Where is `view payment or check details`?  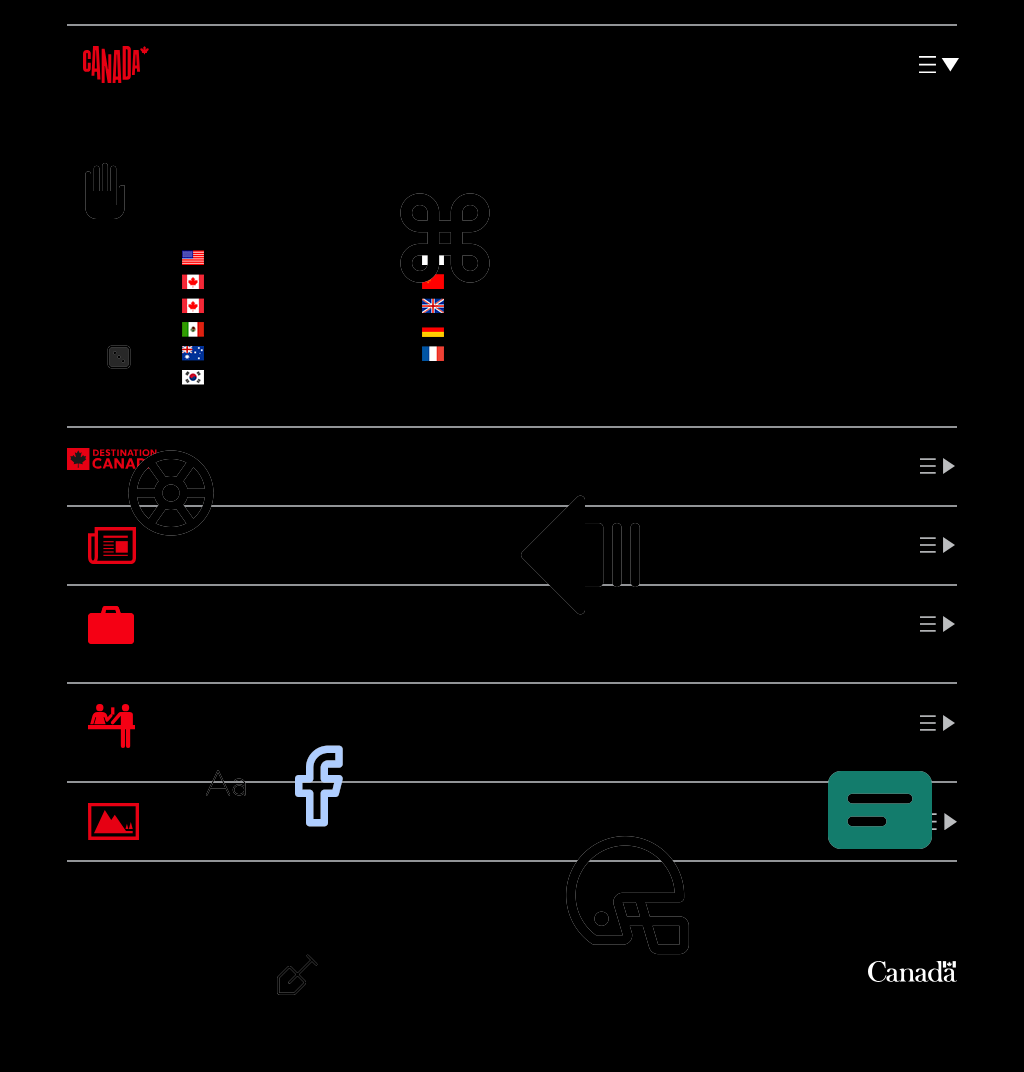
view payment or check details is located at coordinates (880, 810).